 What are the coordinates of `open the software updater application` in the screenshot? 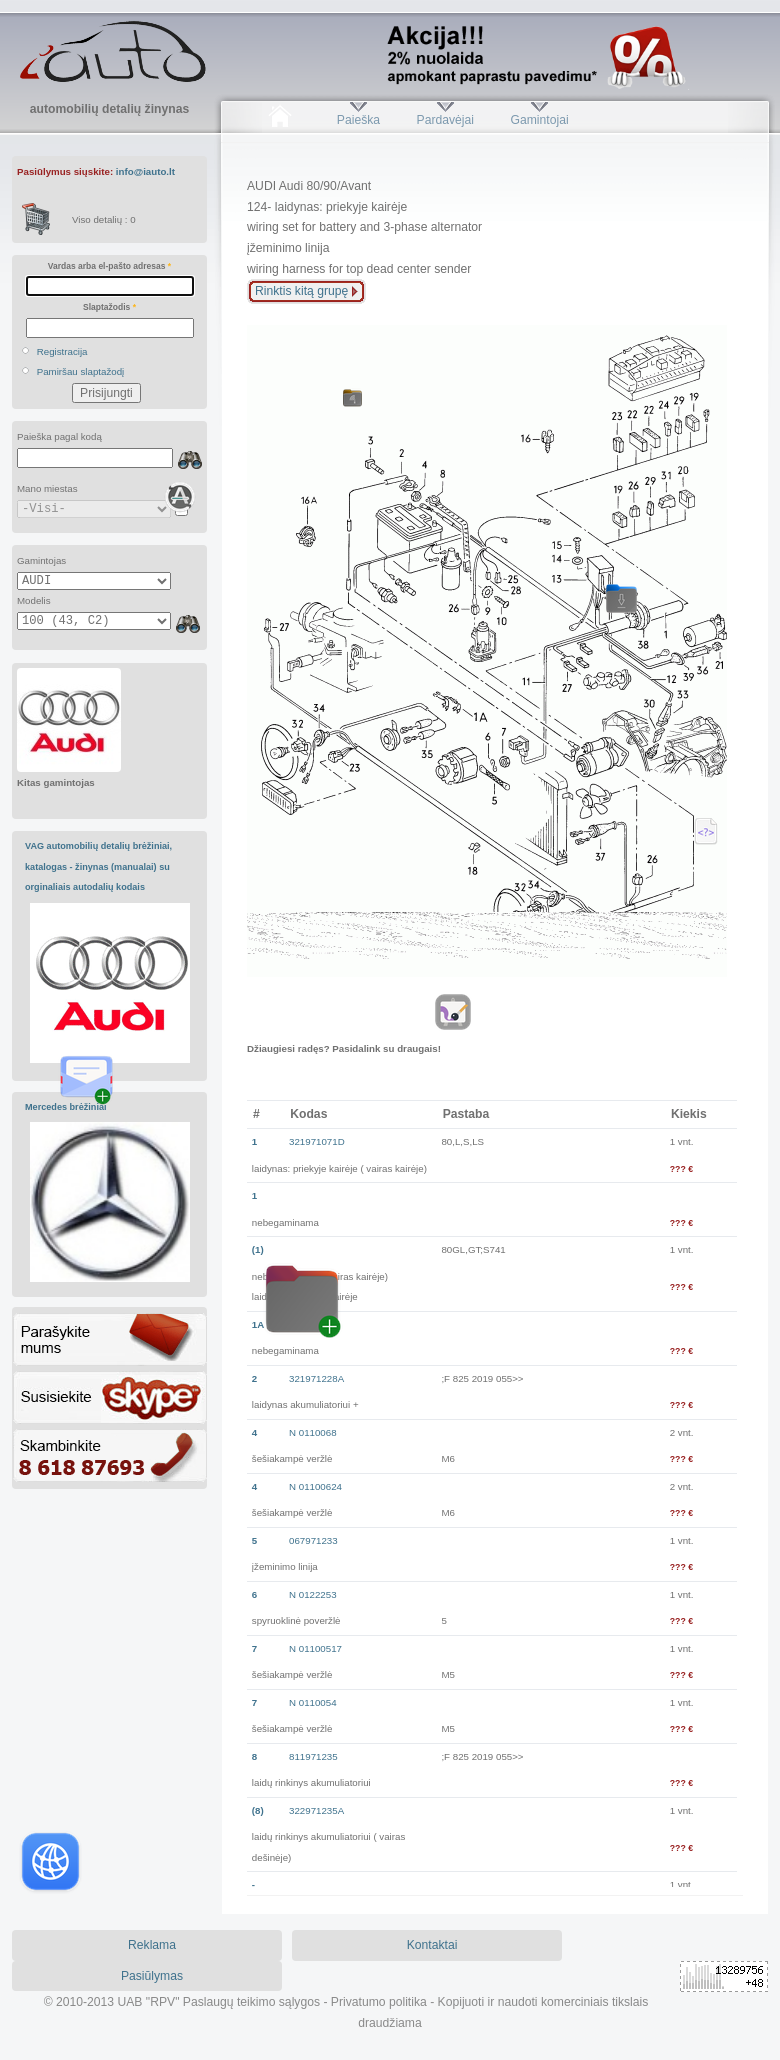 It's located at (180, 497).